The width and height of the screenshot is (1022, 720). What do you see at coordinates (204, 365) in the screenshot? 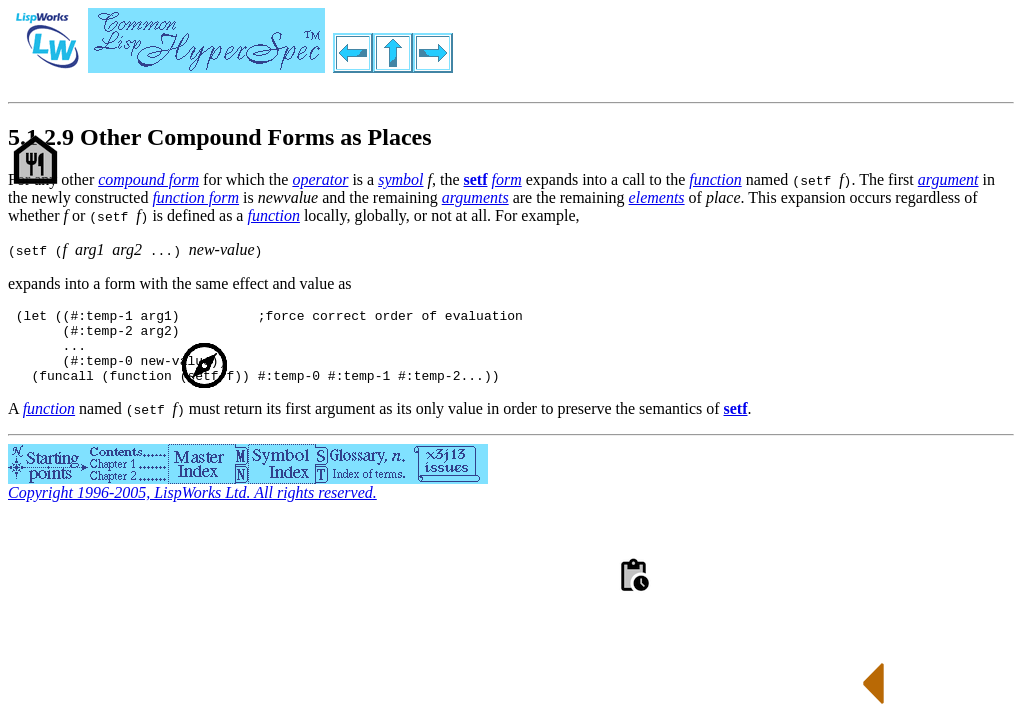
I see `explore nearby content or locations` at bounding box center [204, 365].